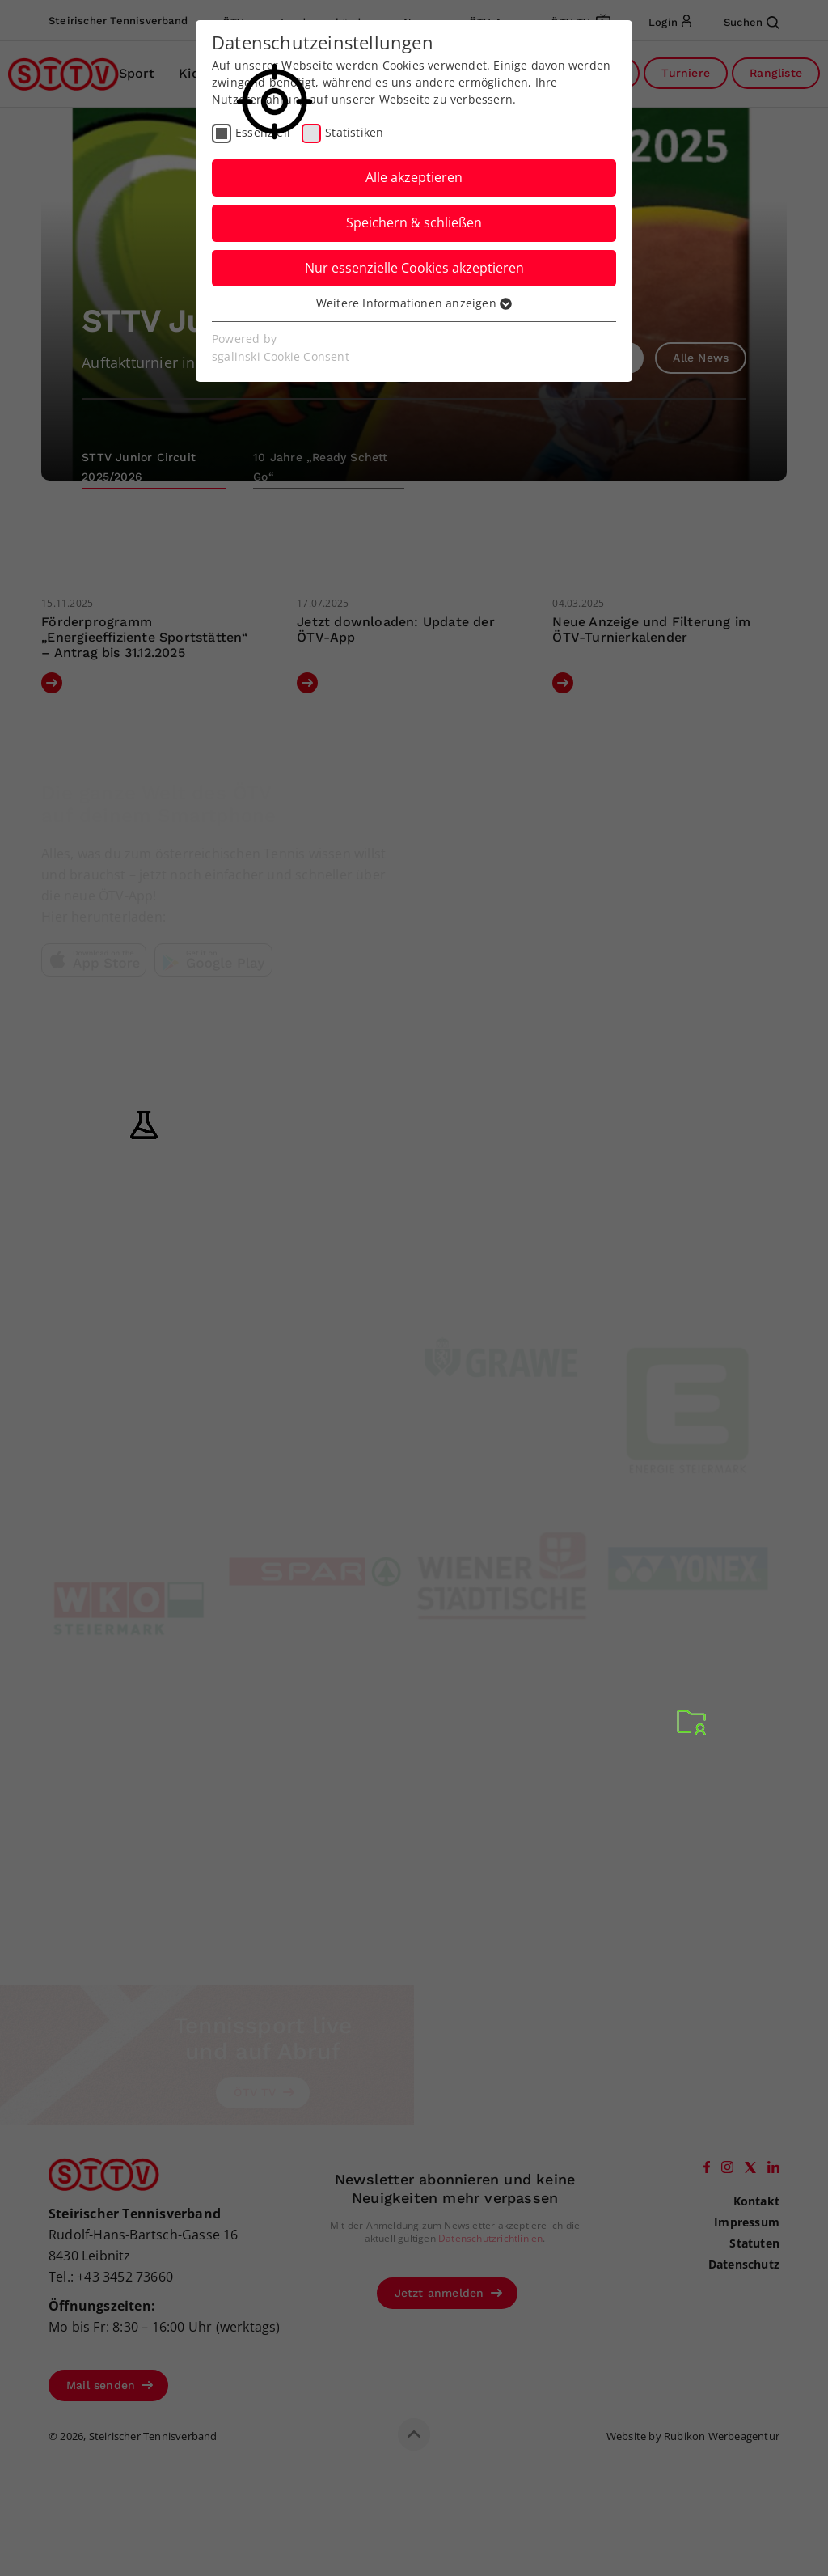  What do you see at coordinates (691, 1721) in the screenshot?
I see `access user-specific files or personal folder` at bounding box center [691, 1721].